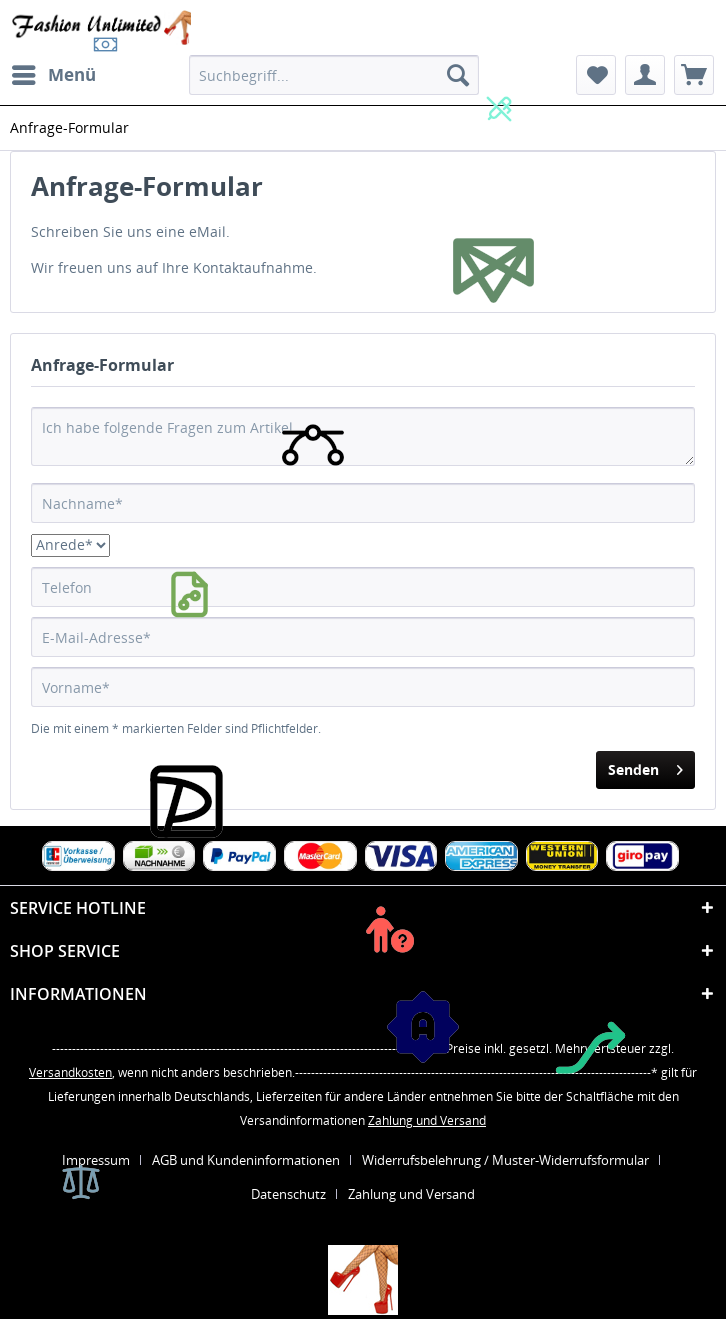  What do you see at coordinates (81, 1182) in the screenshot?
I see `access legal or terms of service information` at bounding box center [81, 1182].